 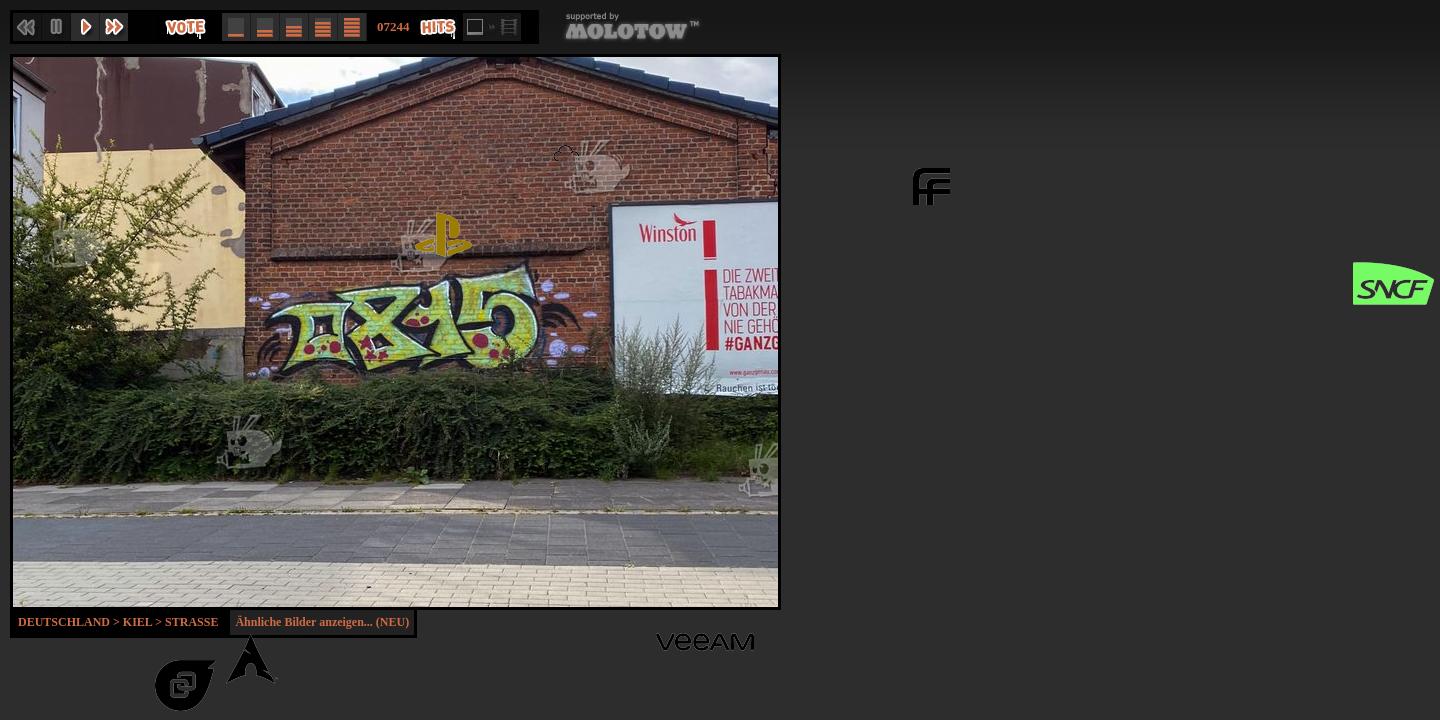 What do you see at coordinates (931, 186) in the screenshot?
I see `open the Farfetch app` at bounding box center [931, 186].